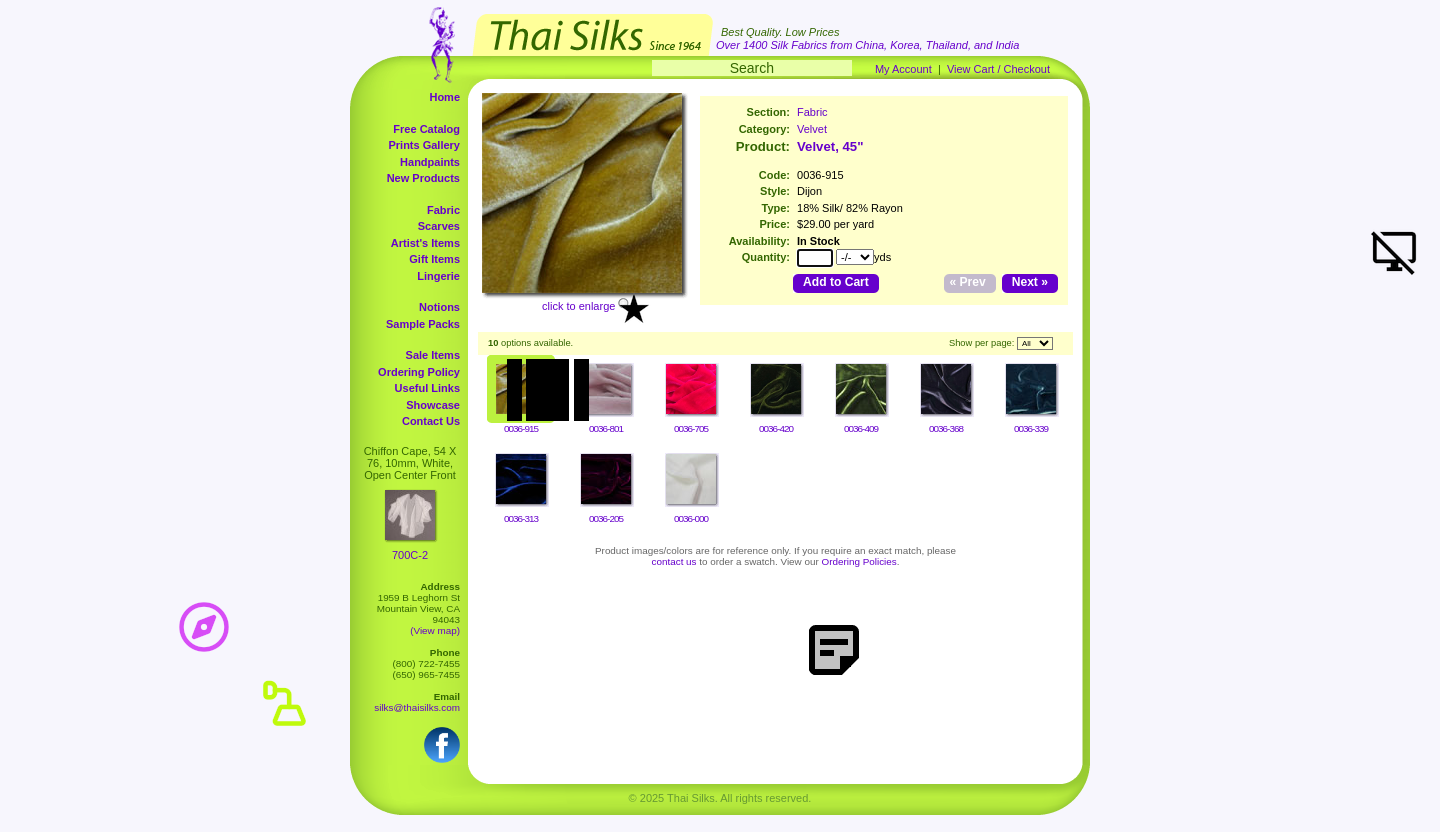  What do you see at coordinates (204, 627) in the screenshot?
I see `access navigation or directions` at bounding box center [204, 627].